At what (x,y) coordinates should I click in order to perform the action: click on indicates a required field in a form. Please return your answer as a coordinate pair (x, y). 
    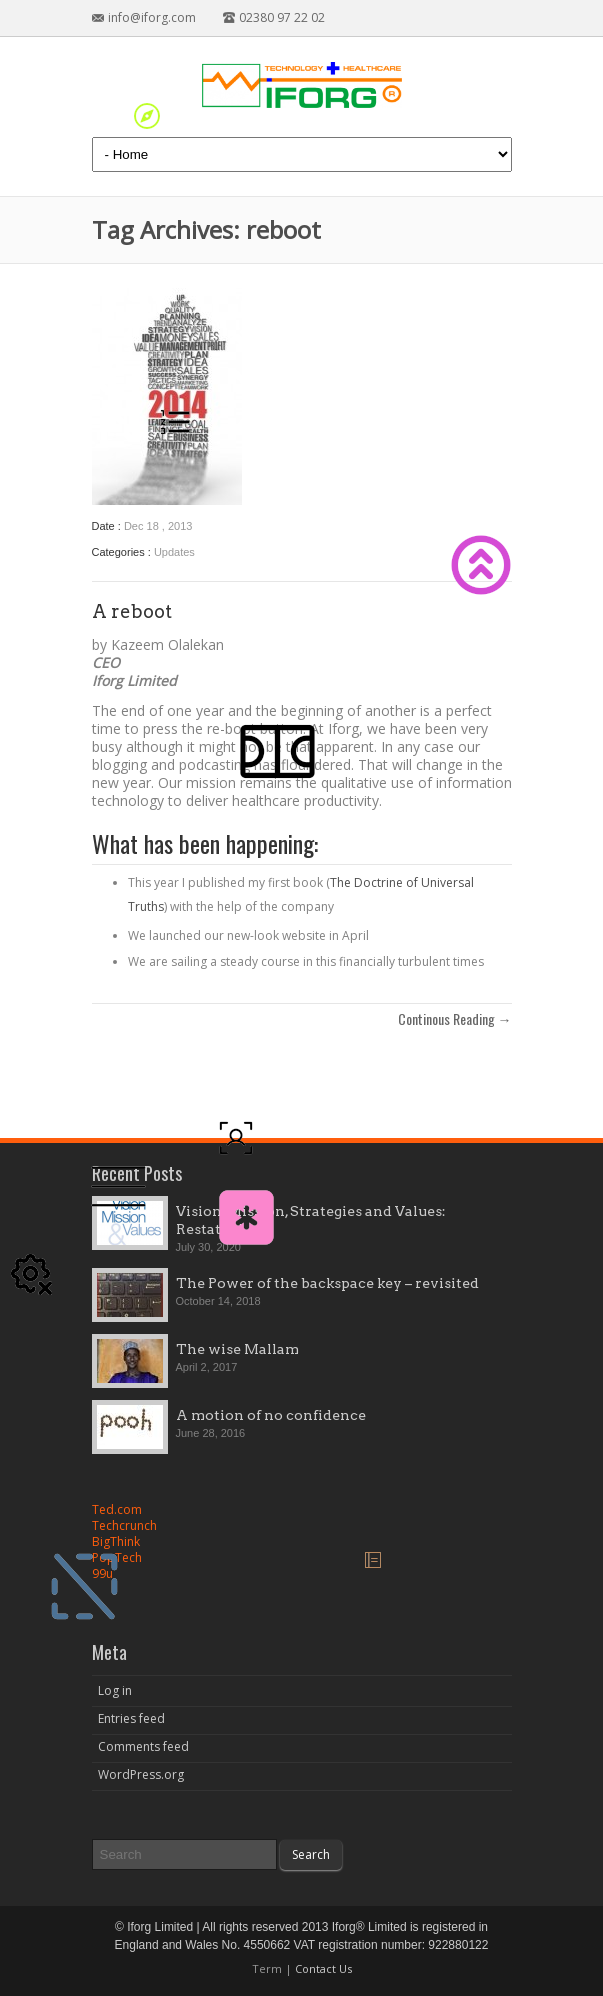
    Looking at the image, I should click on (246, 1217).